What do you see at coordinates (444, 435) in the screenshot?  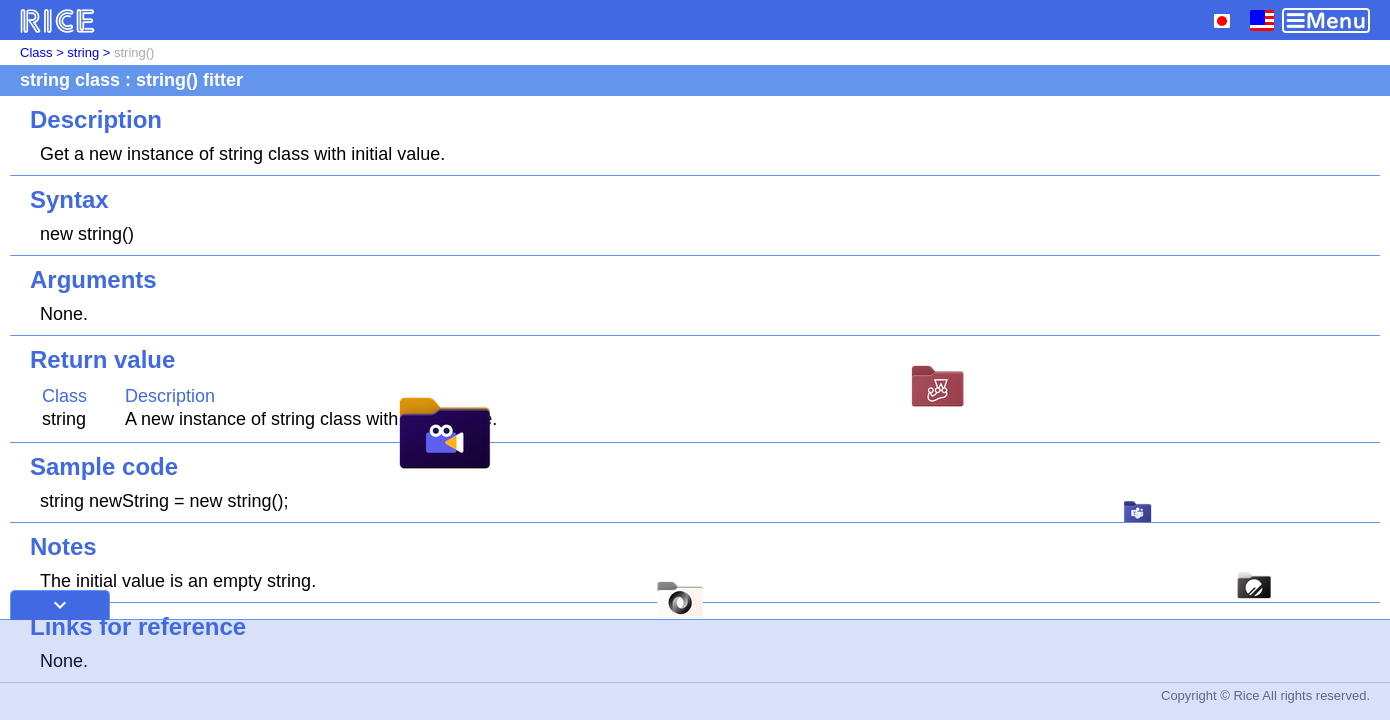 I see `open wondershare anireel project folder` at bounding box center [444, 435].